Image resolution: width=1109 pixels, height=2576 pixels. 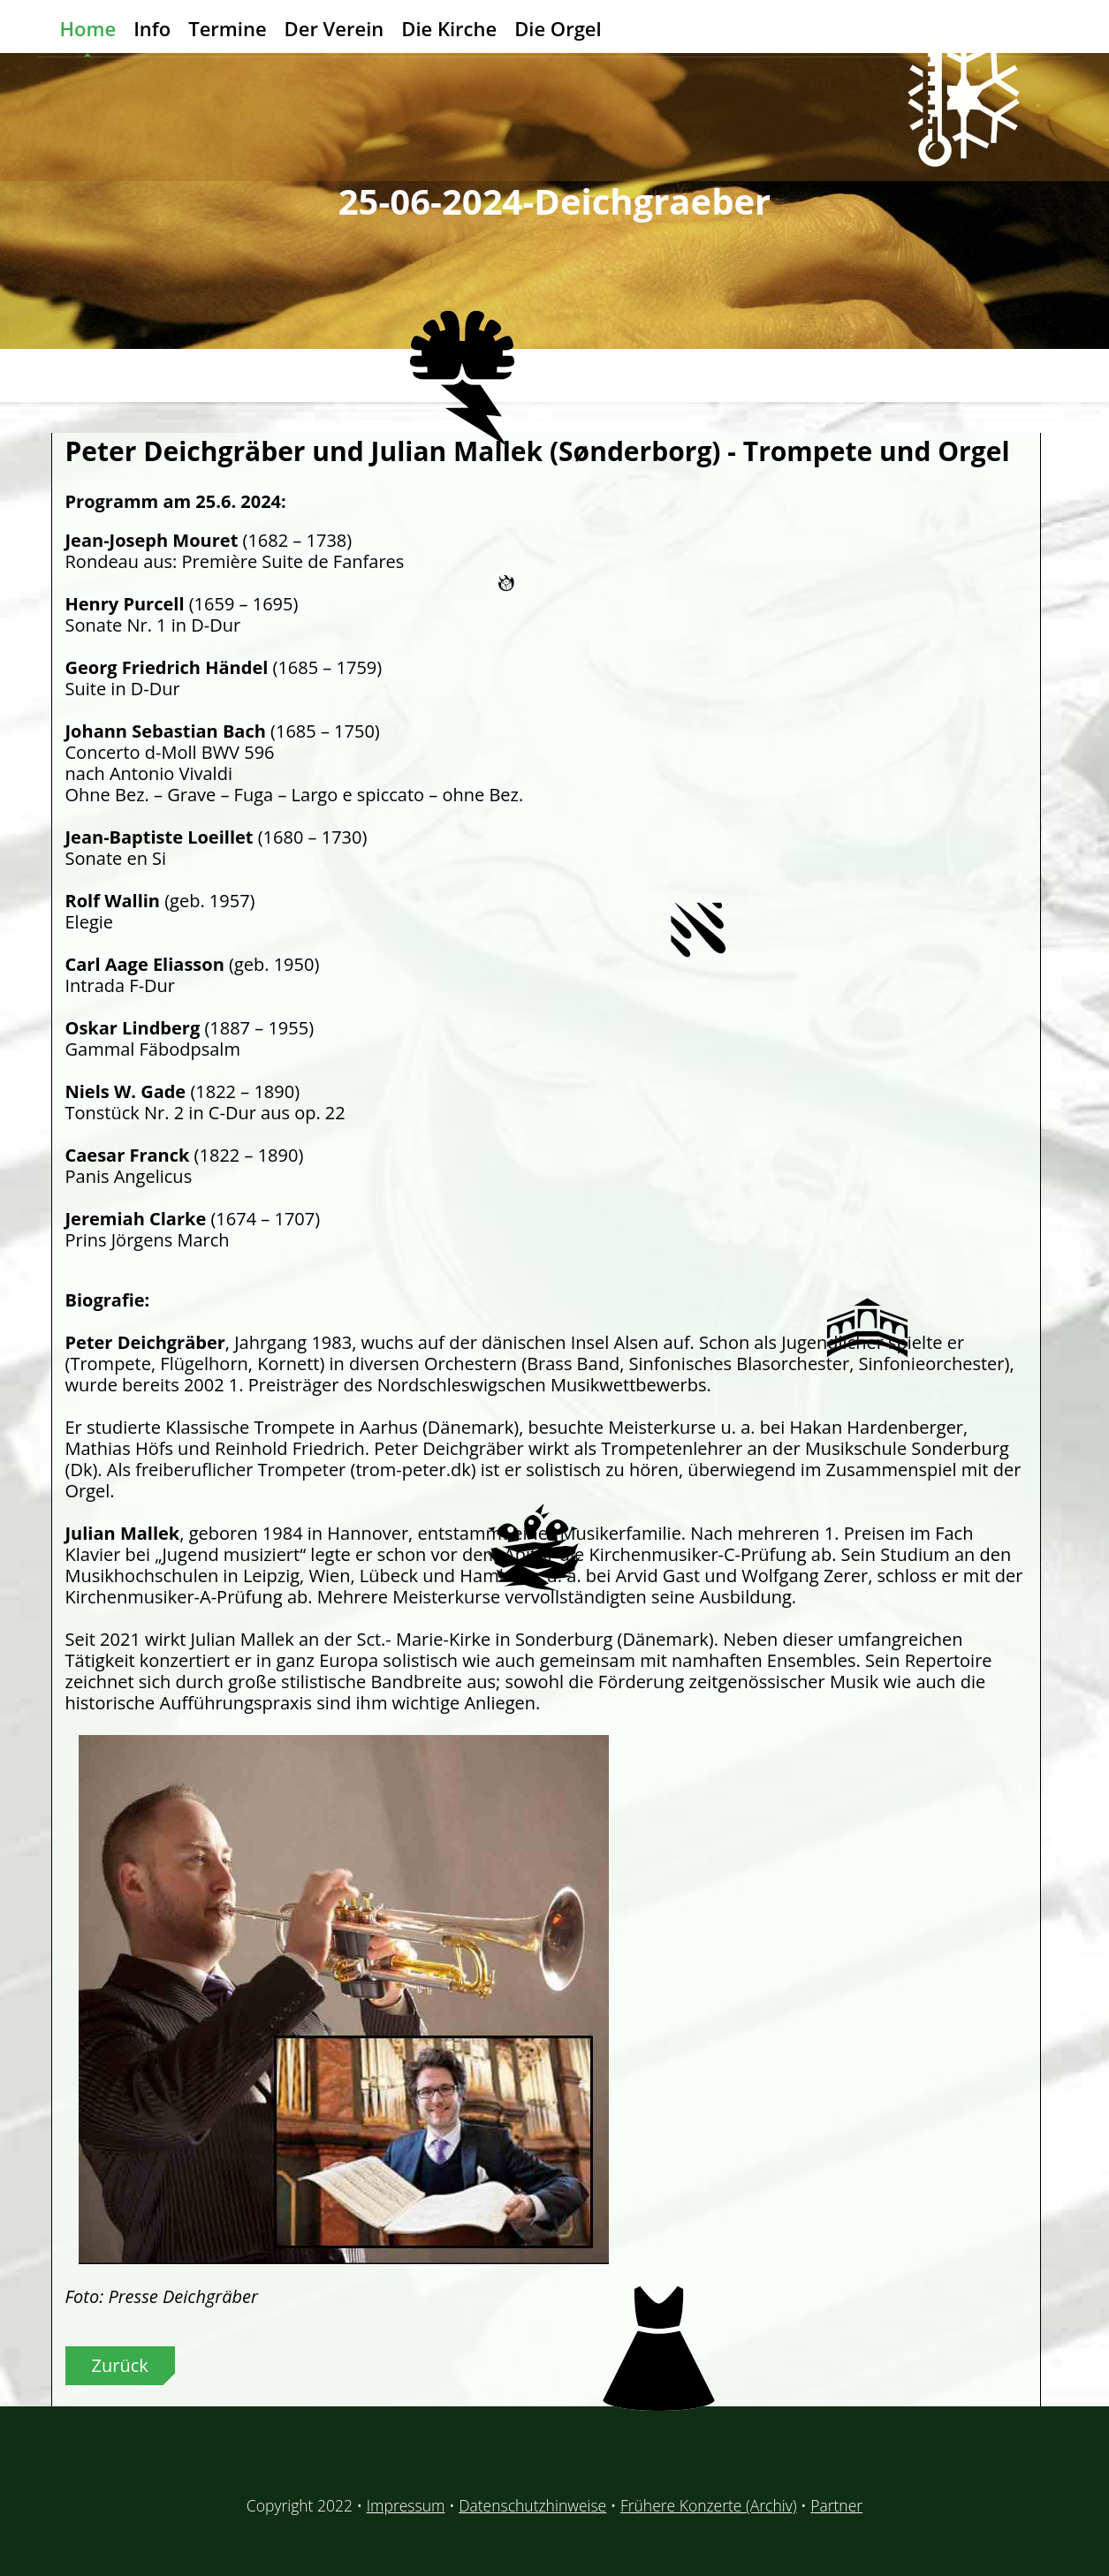 I want to click on start a brainstorming session, so click(x=461, y=377).